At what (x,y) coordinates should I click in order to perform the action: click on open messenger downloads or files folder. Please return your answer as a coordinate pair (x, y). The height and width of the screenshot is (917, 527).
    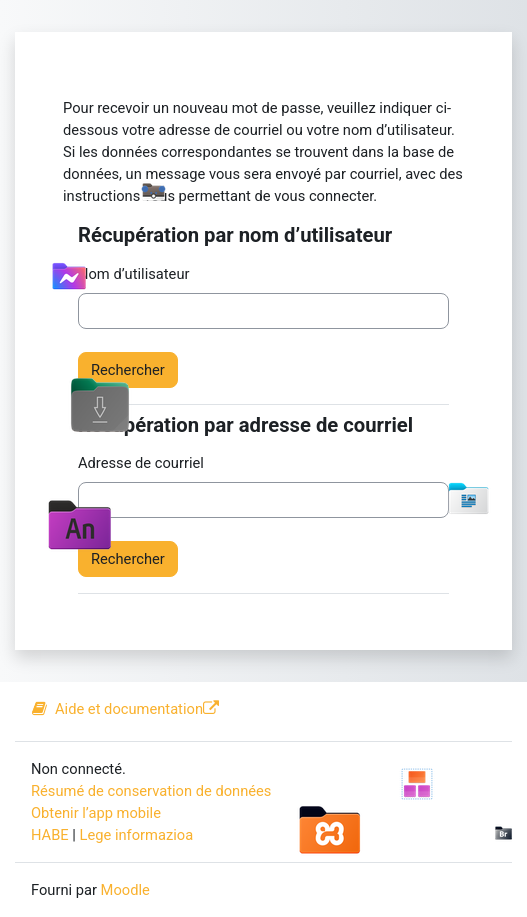
    Looking at the image, I should click on (69, 277).